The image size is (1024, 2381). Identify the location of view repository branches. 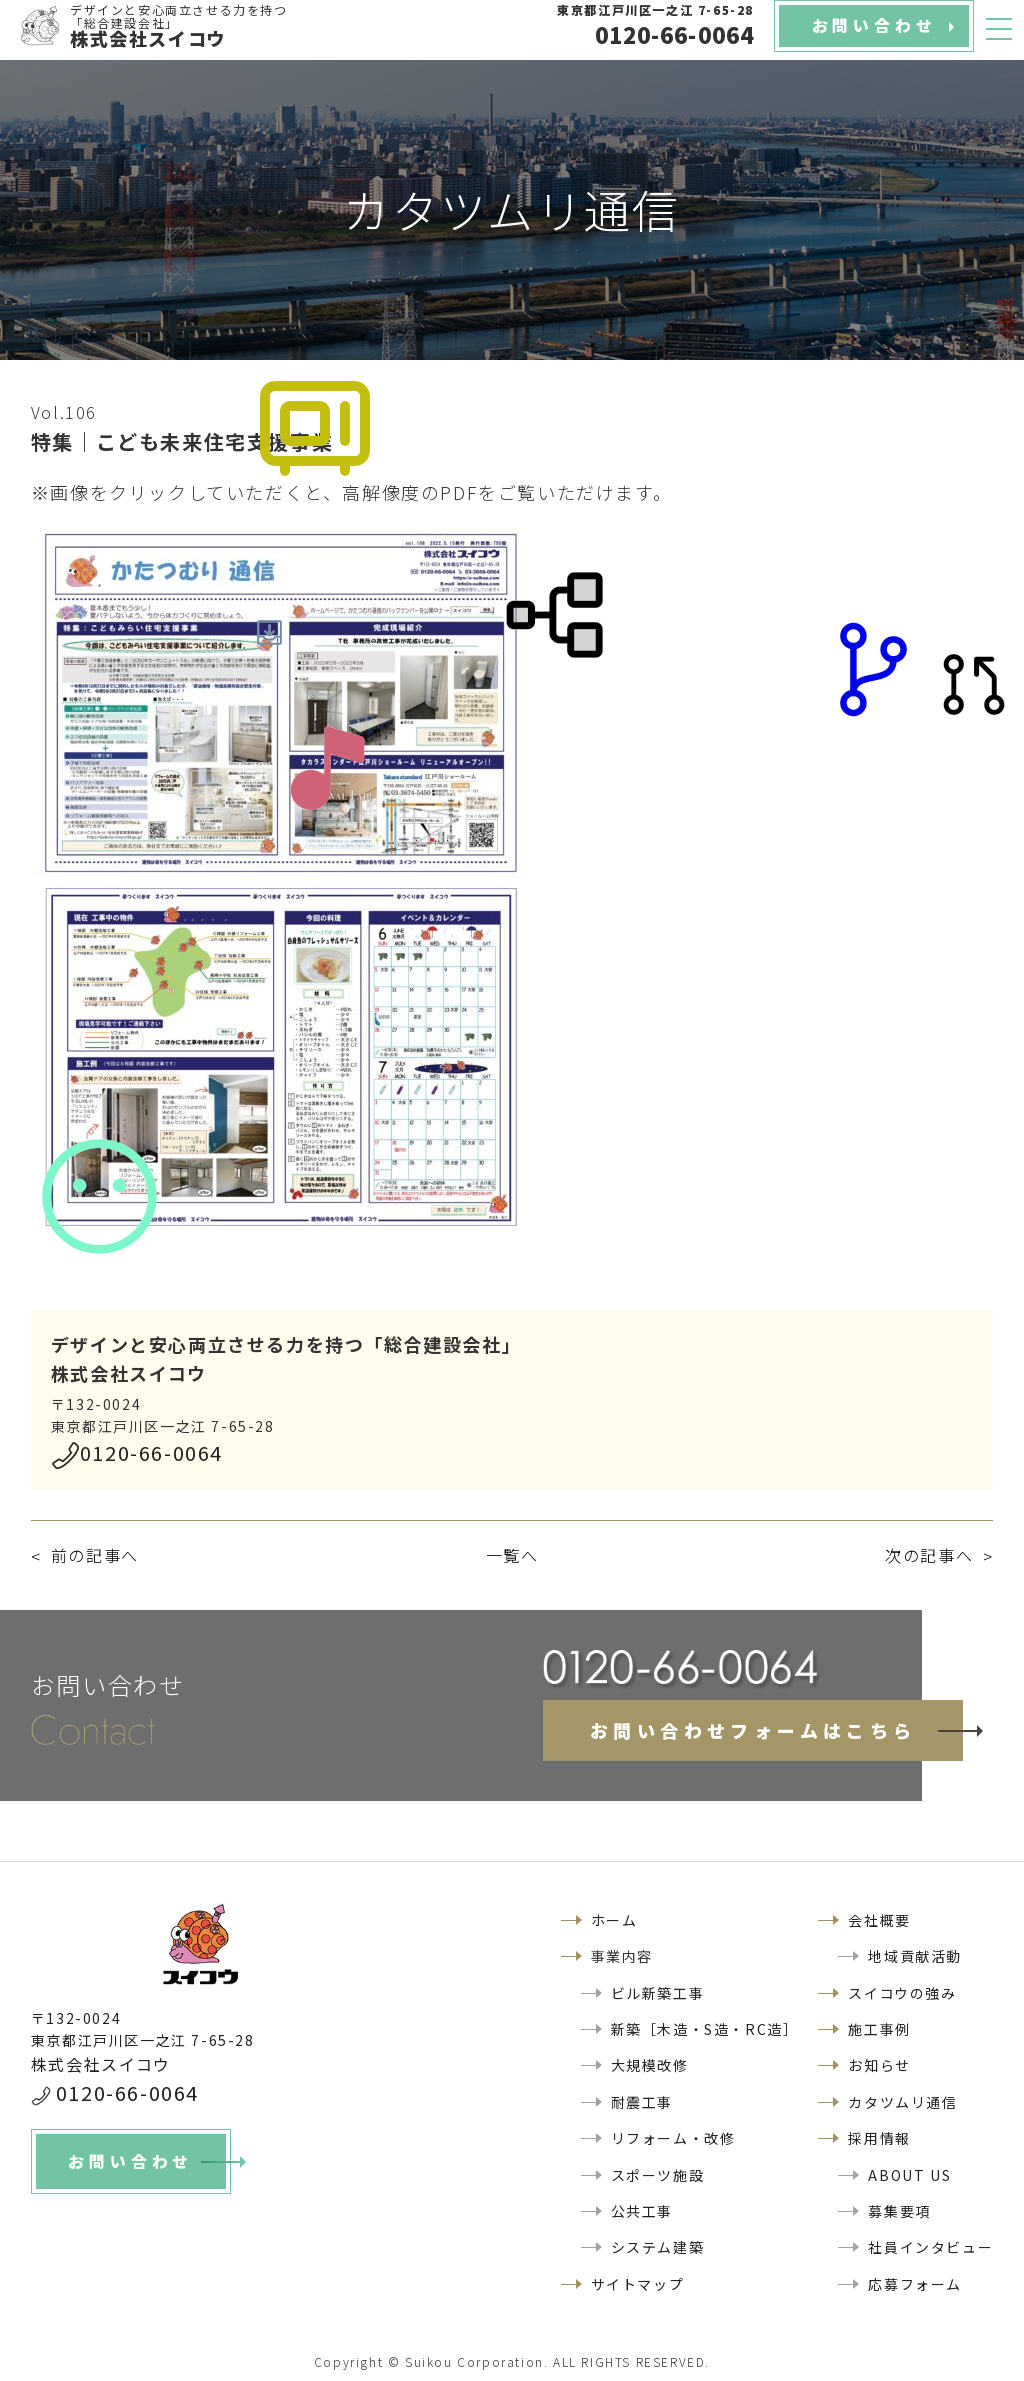
(873, 669).